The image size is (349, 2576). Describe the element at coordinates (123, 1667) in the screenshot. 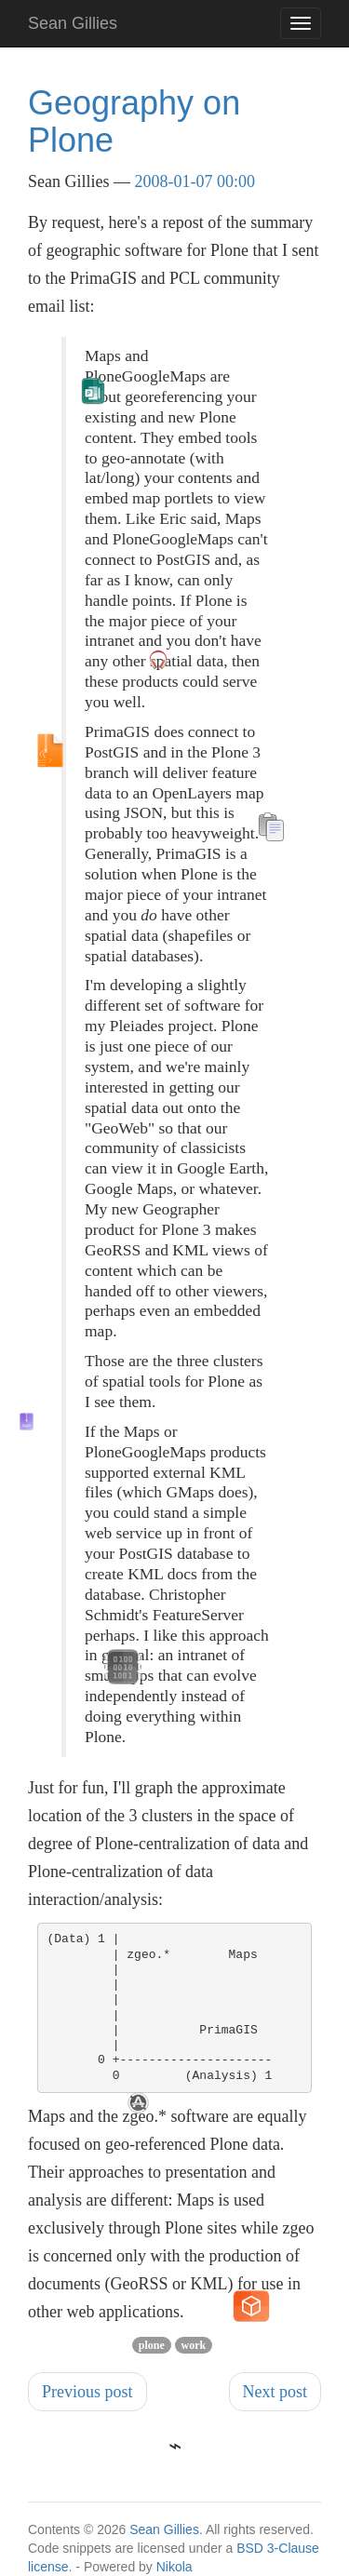

I see `firmware file type indicator` at that location.